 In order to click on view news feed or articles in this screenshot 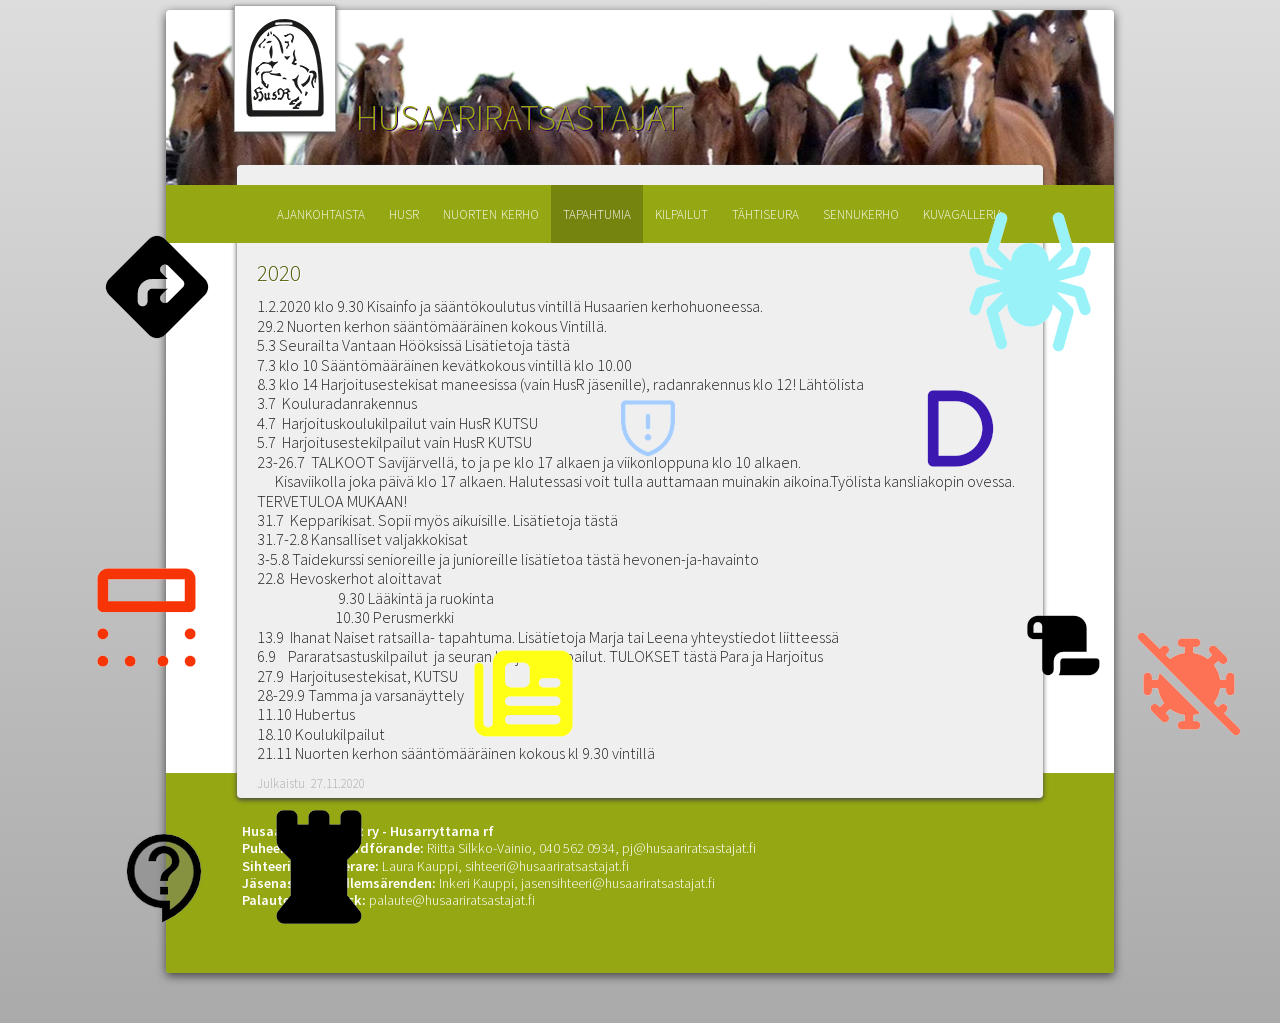, I will do `click(523, 693)`.